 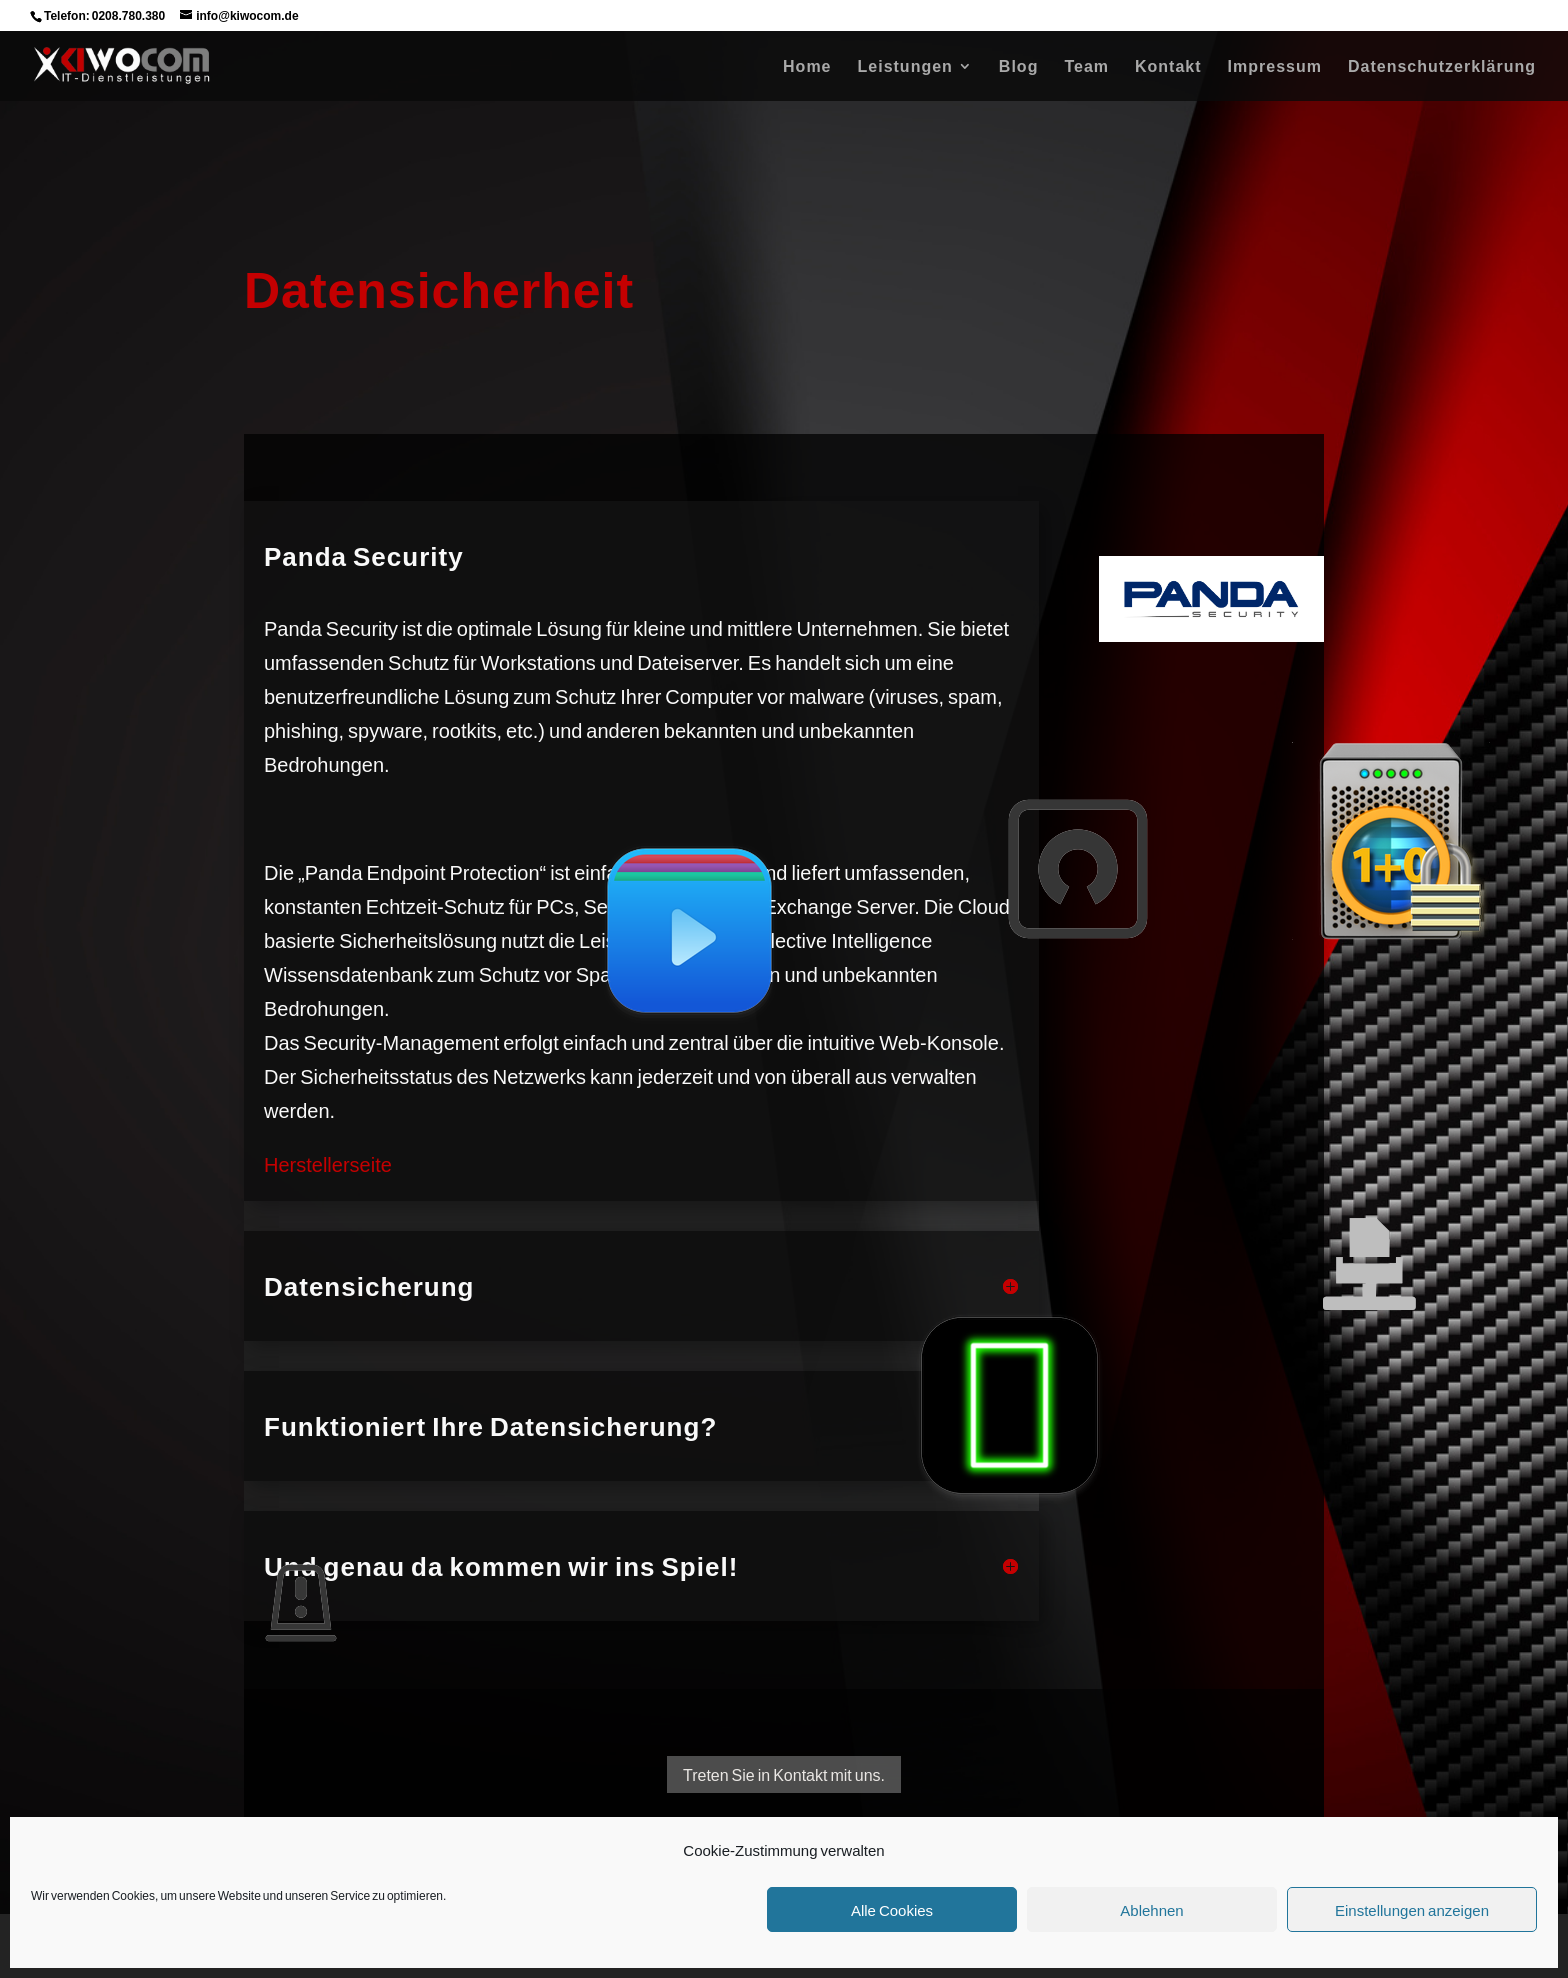 I want to click on connect to a network printer, so click(x=1376, y=1257).